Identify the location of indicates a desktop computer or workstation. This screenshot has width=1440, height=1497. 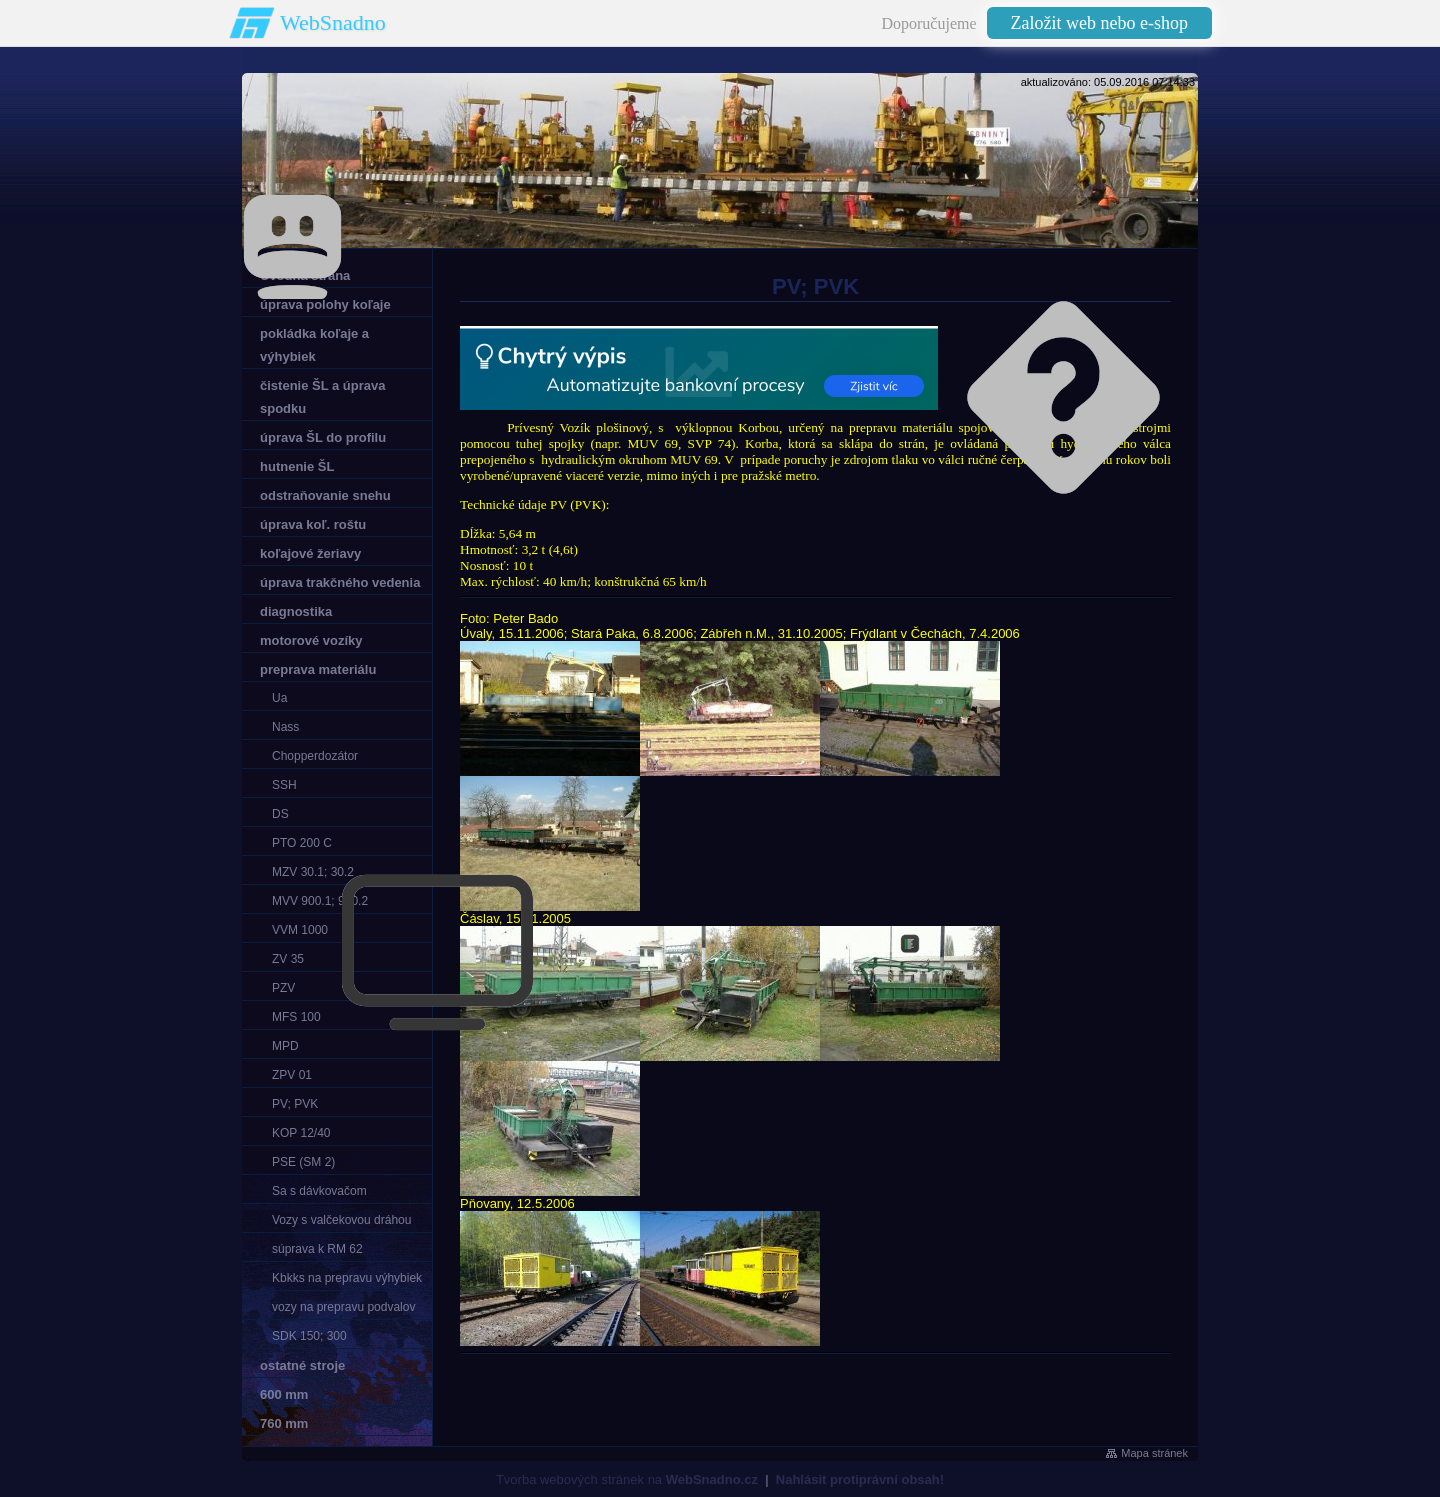
(437, 946).